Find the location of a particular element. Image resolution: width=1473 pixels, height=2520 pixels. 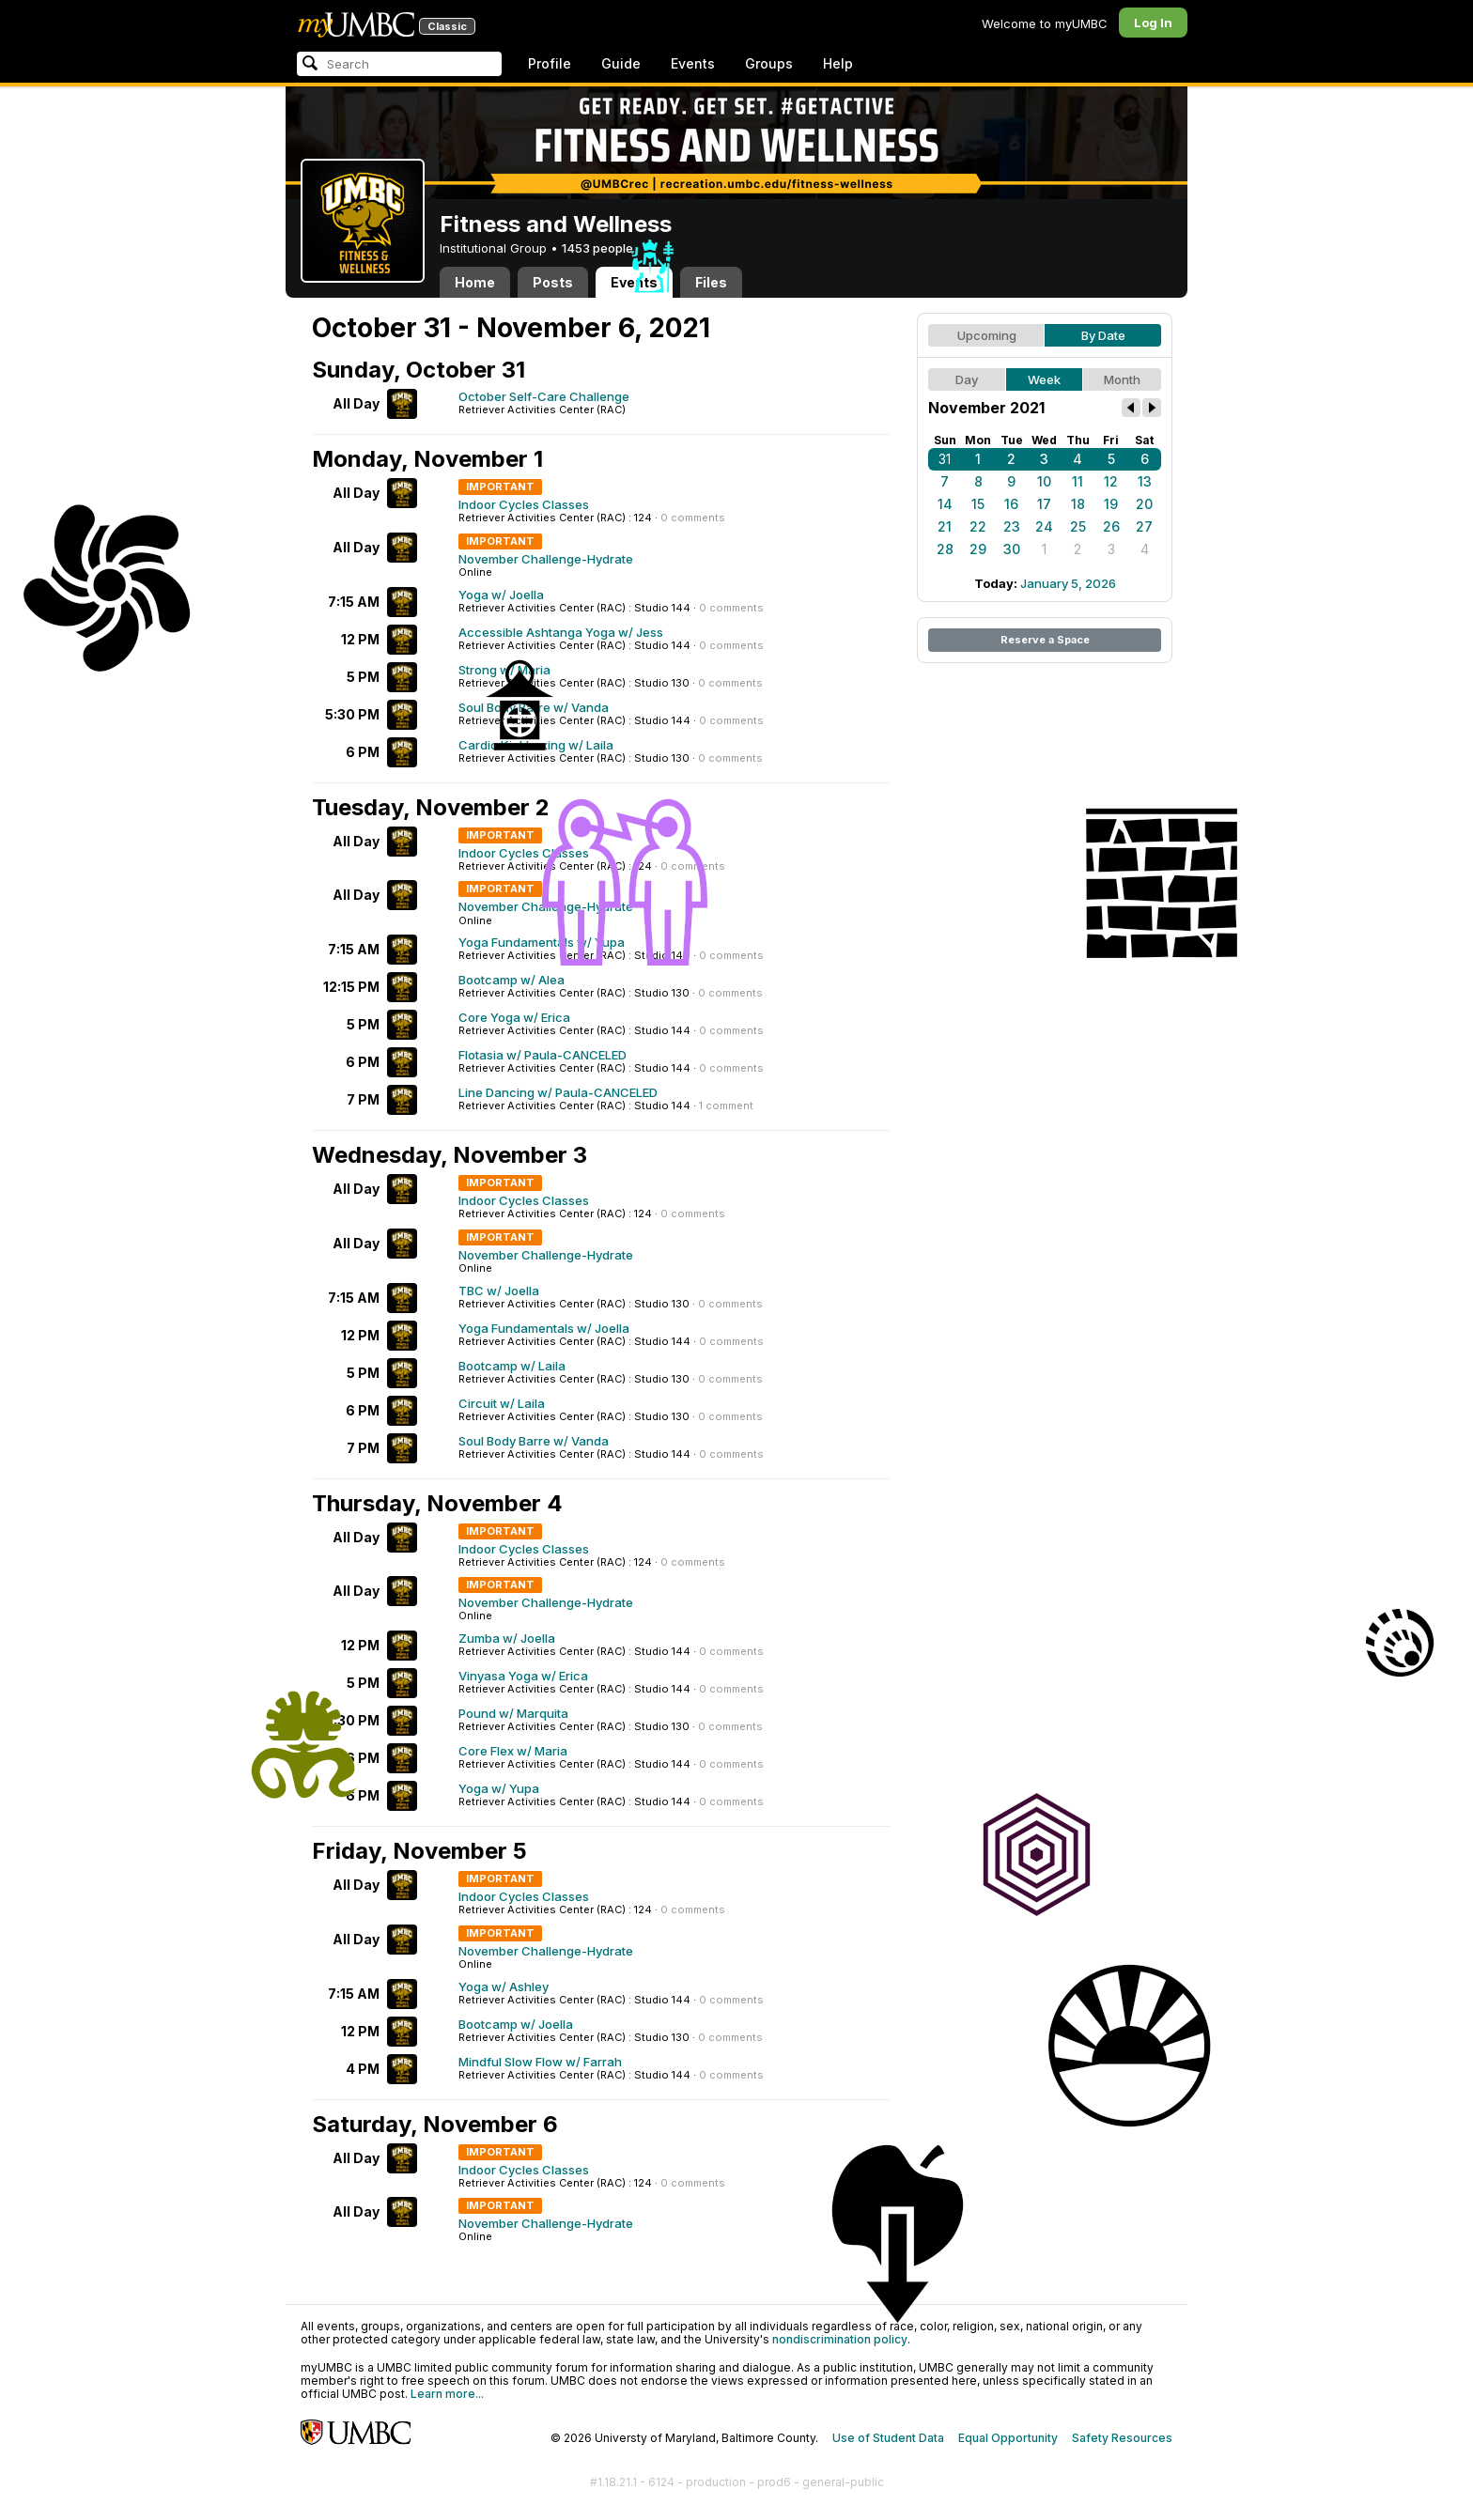

indicates gravitational force or physics simulation is located at coordinates (897, 2233).